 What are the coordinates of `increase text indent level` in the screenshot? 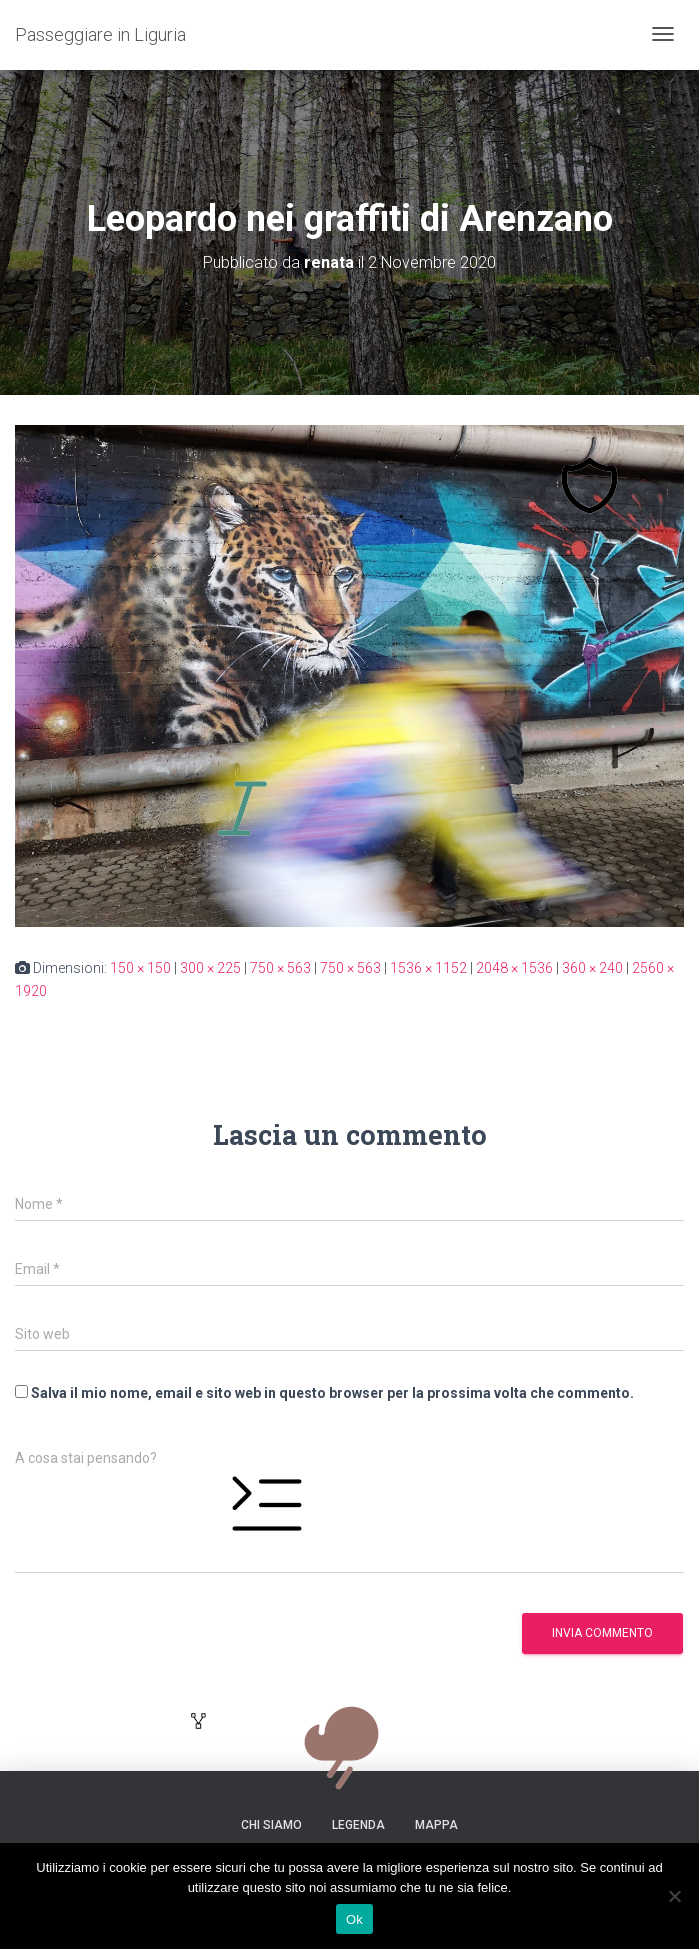 It's located at (267, 1505).